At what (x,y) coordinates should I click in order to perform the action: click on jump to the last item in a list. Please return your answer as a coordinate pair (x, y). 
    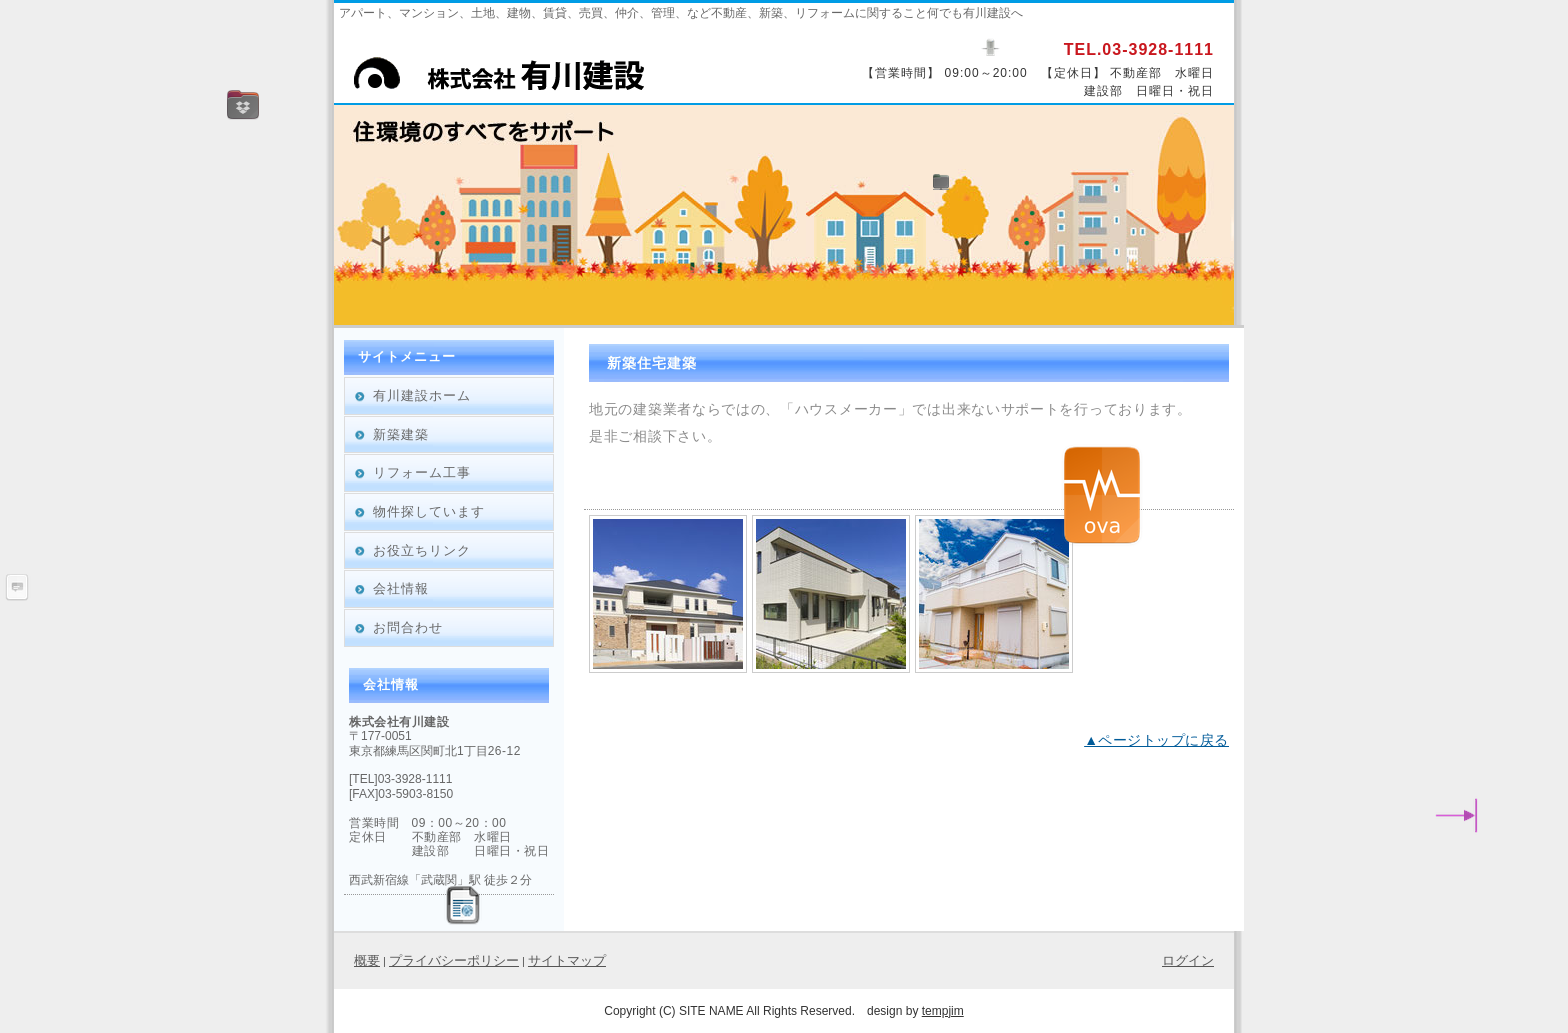
    Looking at the image, I should click on (1456, 815).